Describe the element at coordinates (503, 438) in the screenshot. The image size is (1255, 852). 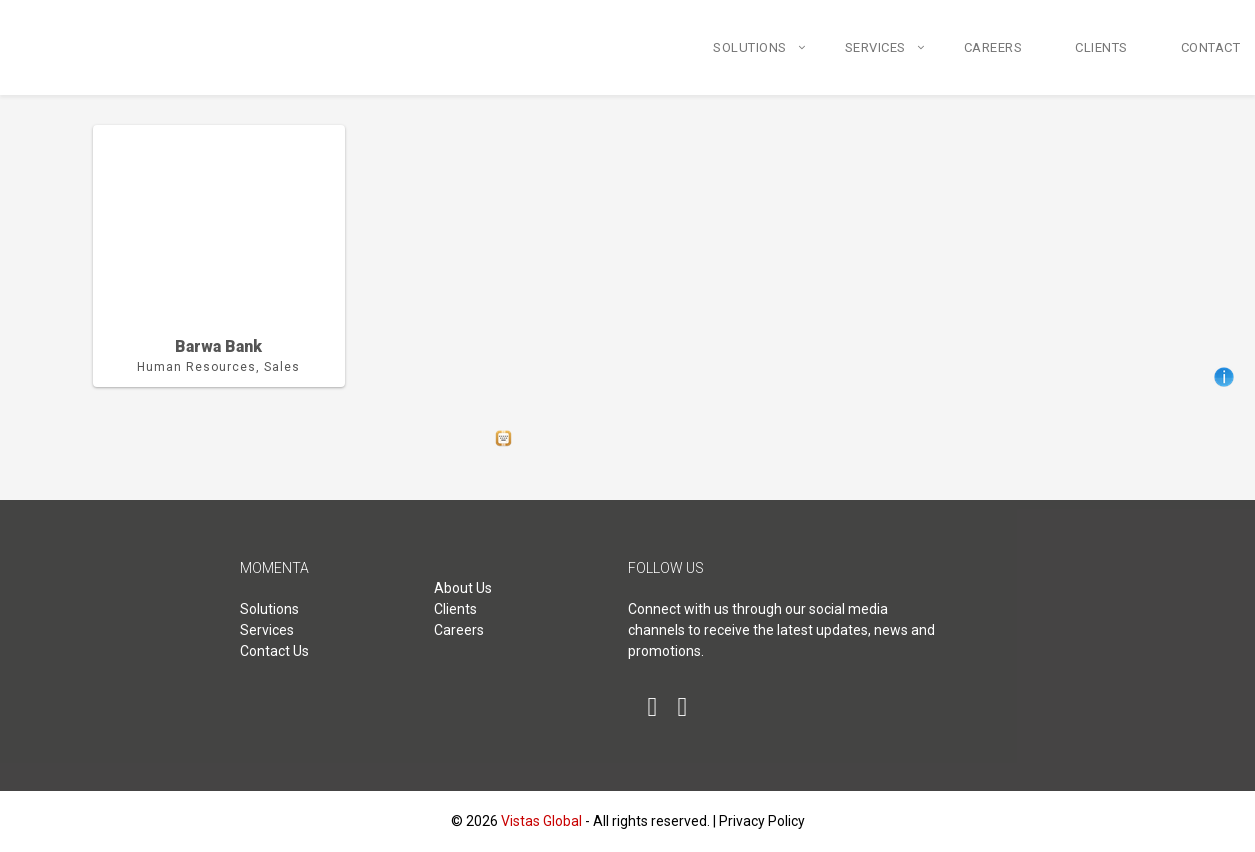
I see `input source or keyboard layout settings file` at that location.